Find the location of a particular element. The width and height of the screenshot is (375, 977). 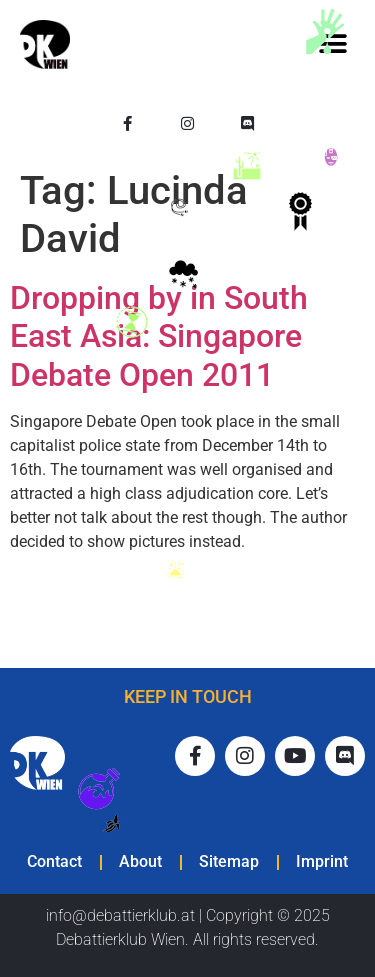

a pile of spices or seasoning ingredients is located at coordinates (175, 569).